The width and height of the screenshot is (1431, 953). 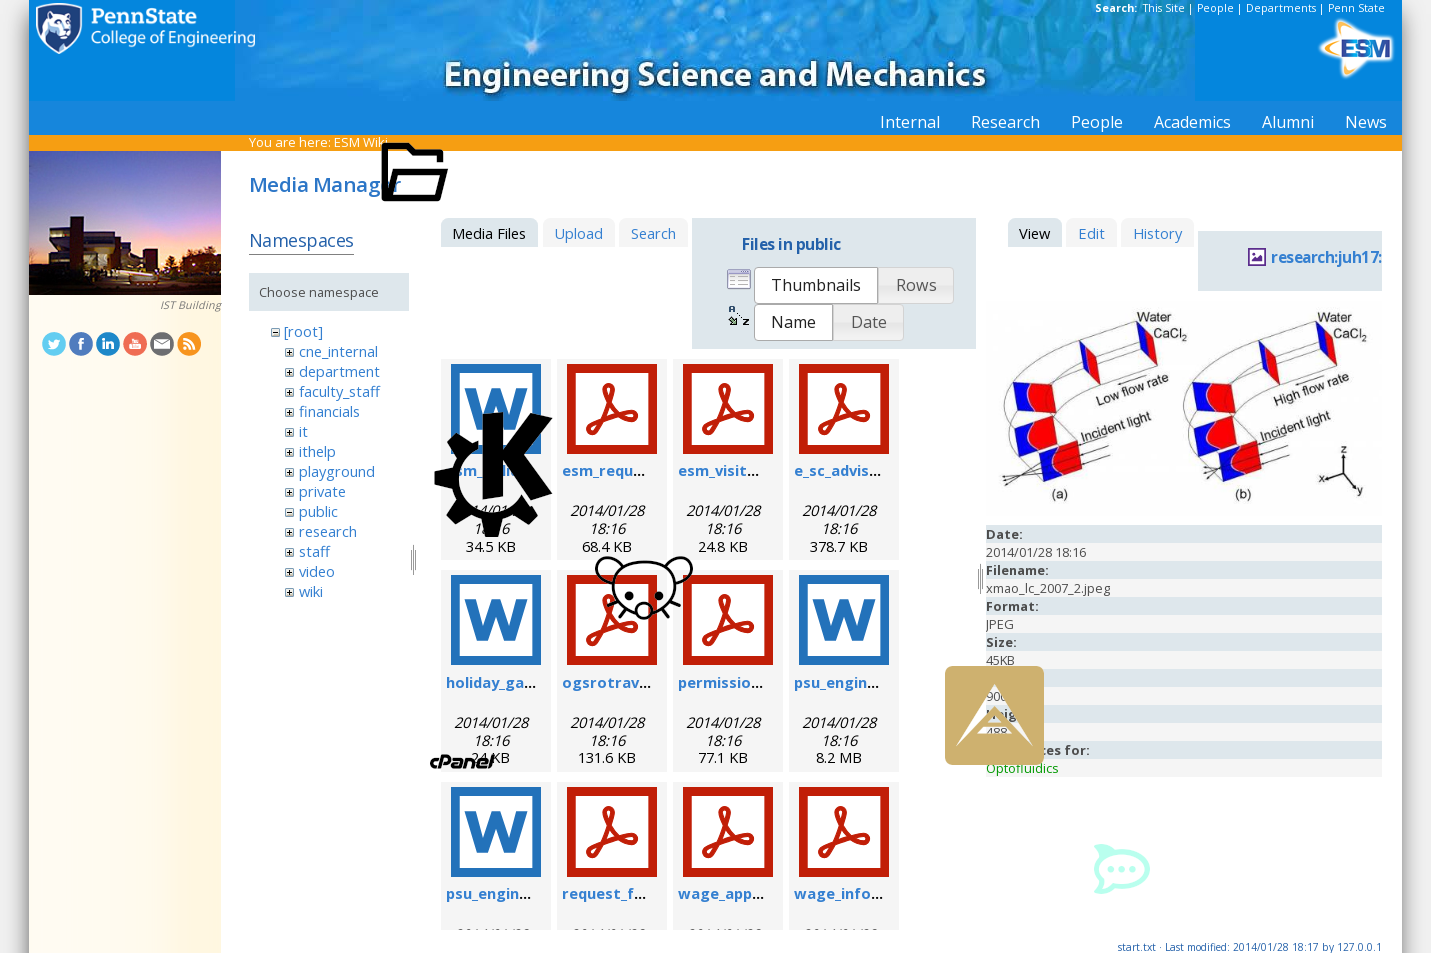 What do you see at coordinates (493, 474) in the screenshot?
I see `open KDE desktop environment settings` at bounding box center [493, 474].